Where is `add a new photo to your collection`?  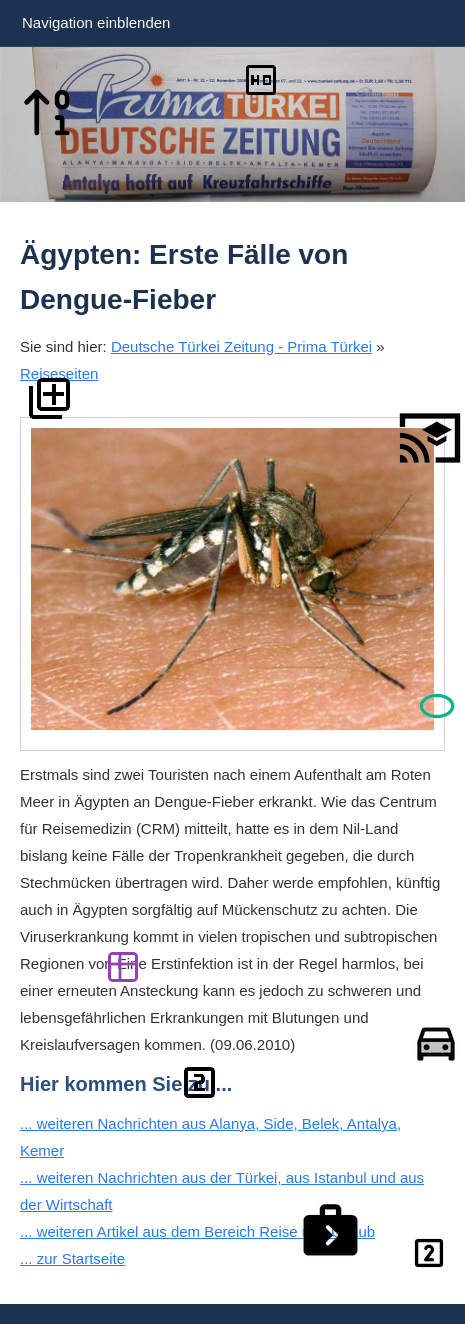 add a new photo to your collection is located at coordinates (49, 398).